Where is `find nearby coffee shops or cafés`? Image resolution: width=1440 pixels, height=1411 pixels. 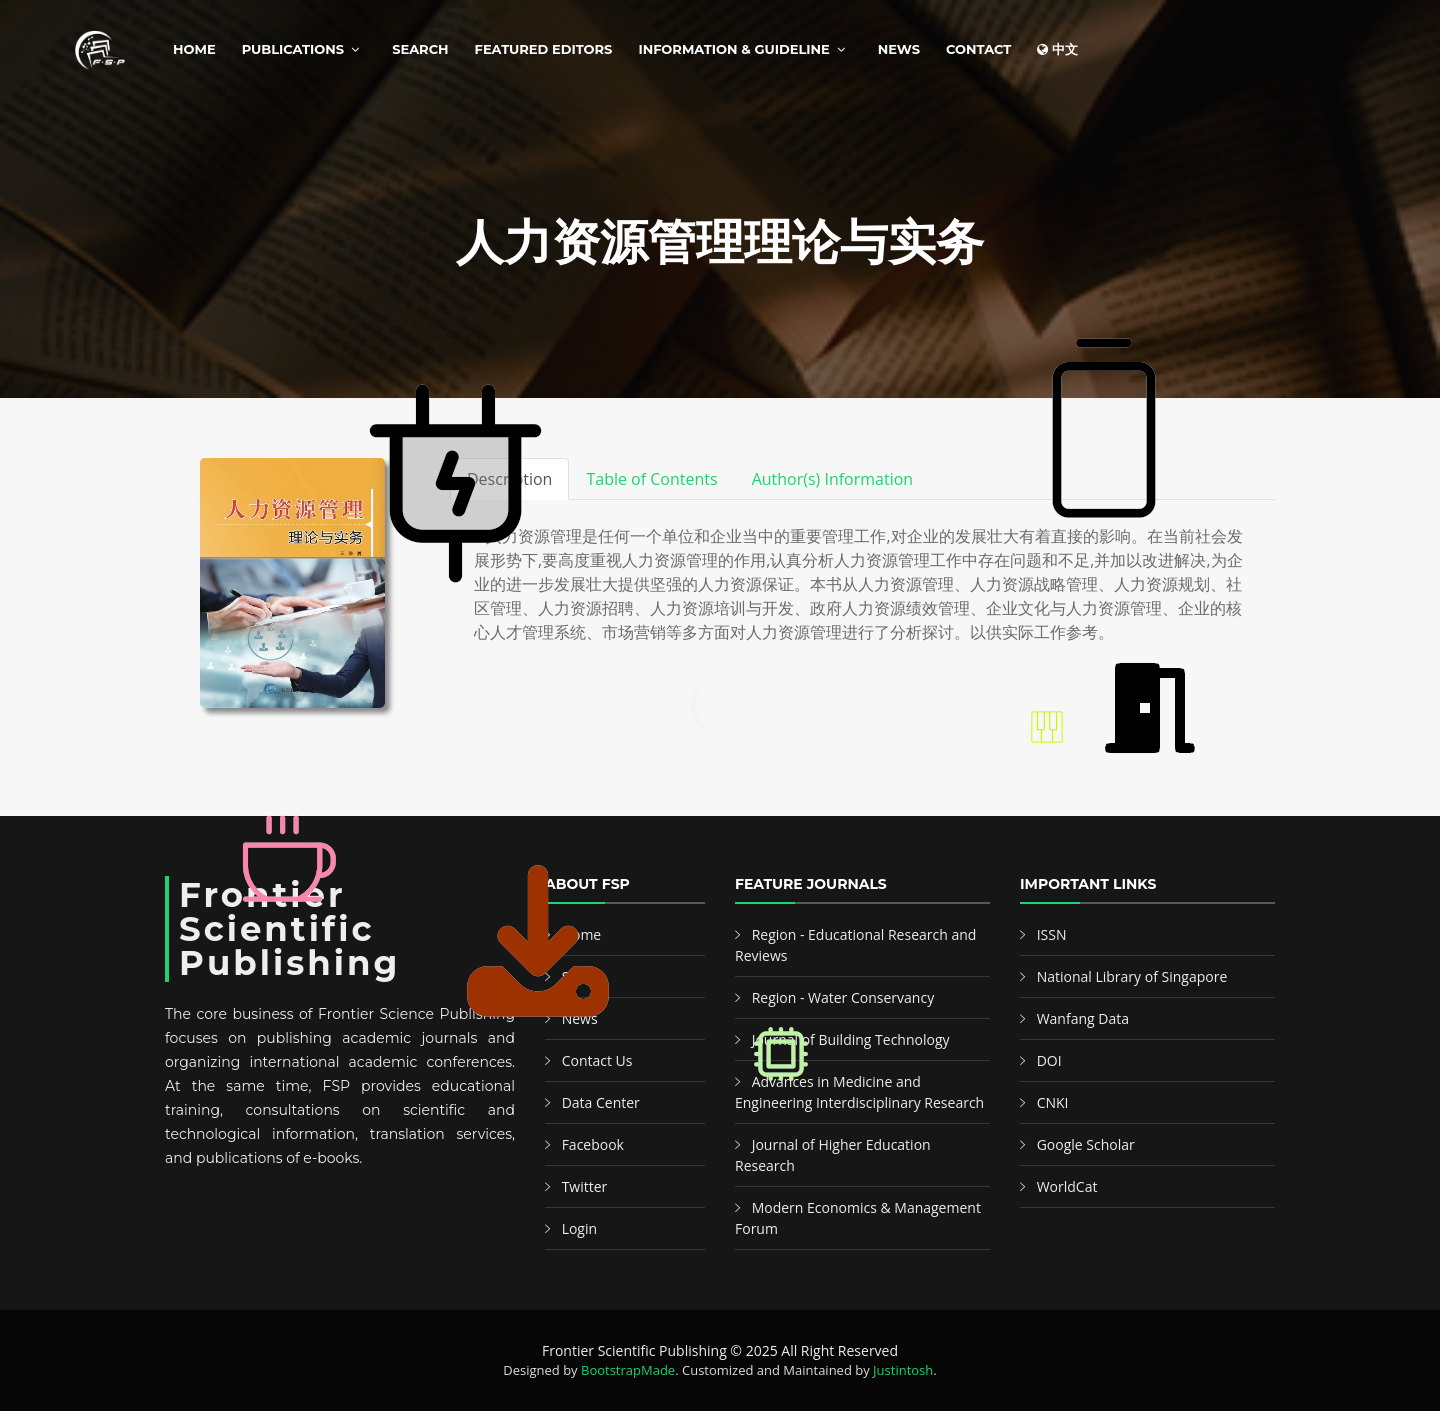 find nearby coffee shops or cafés is located at coordinates (286, 862).